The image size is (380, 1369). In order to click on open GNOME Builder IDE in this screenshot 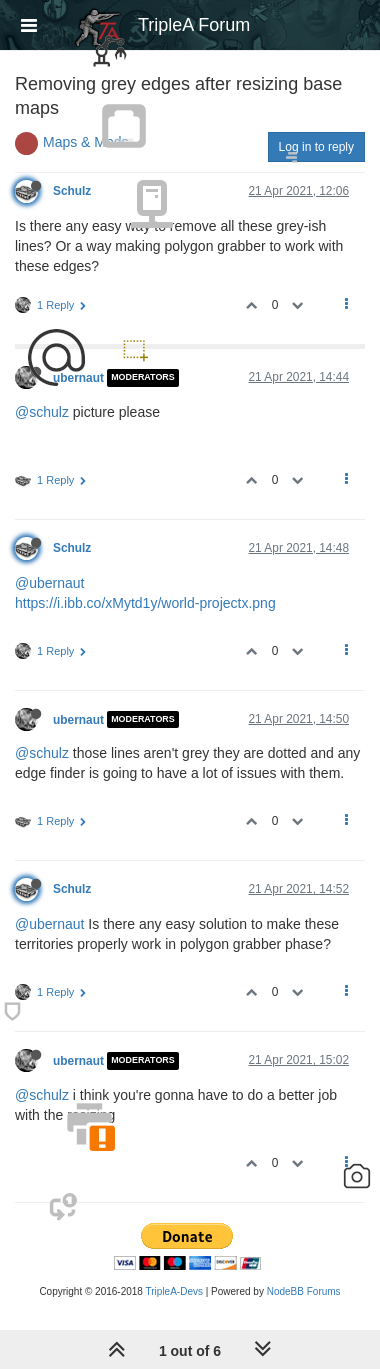, I will do `click(110, 50)`.